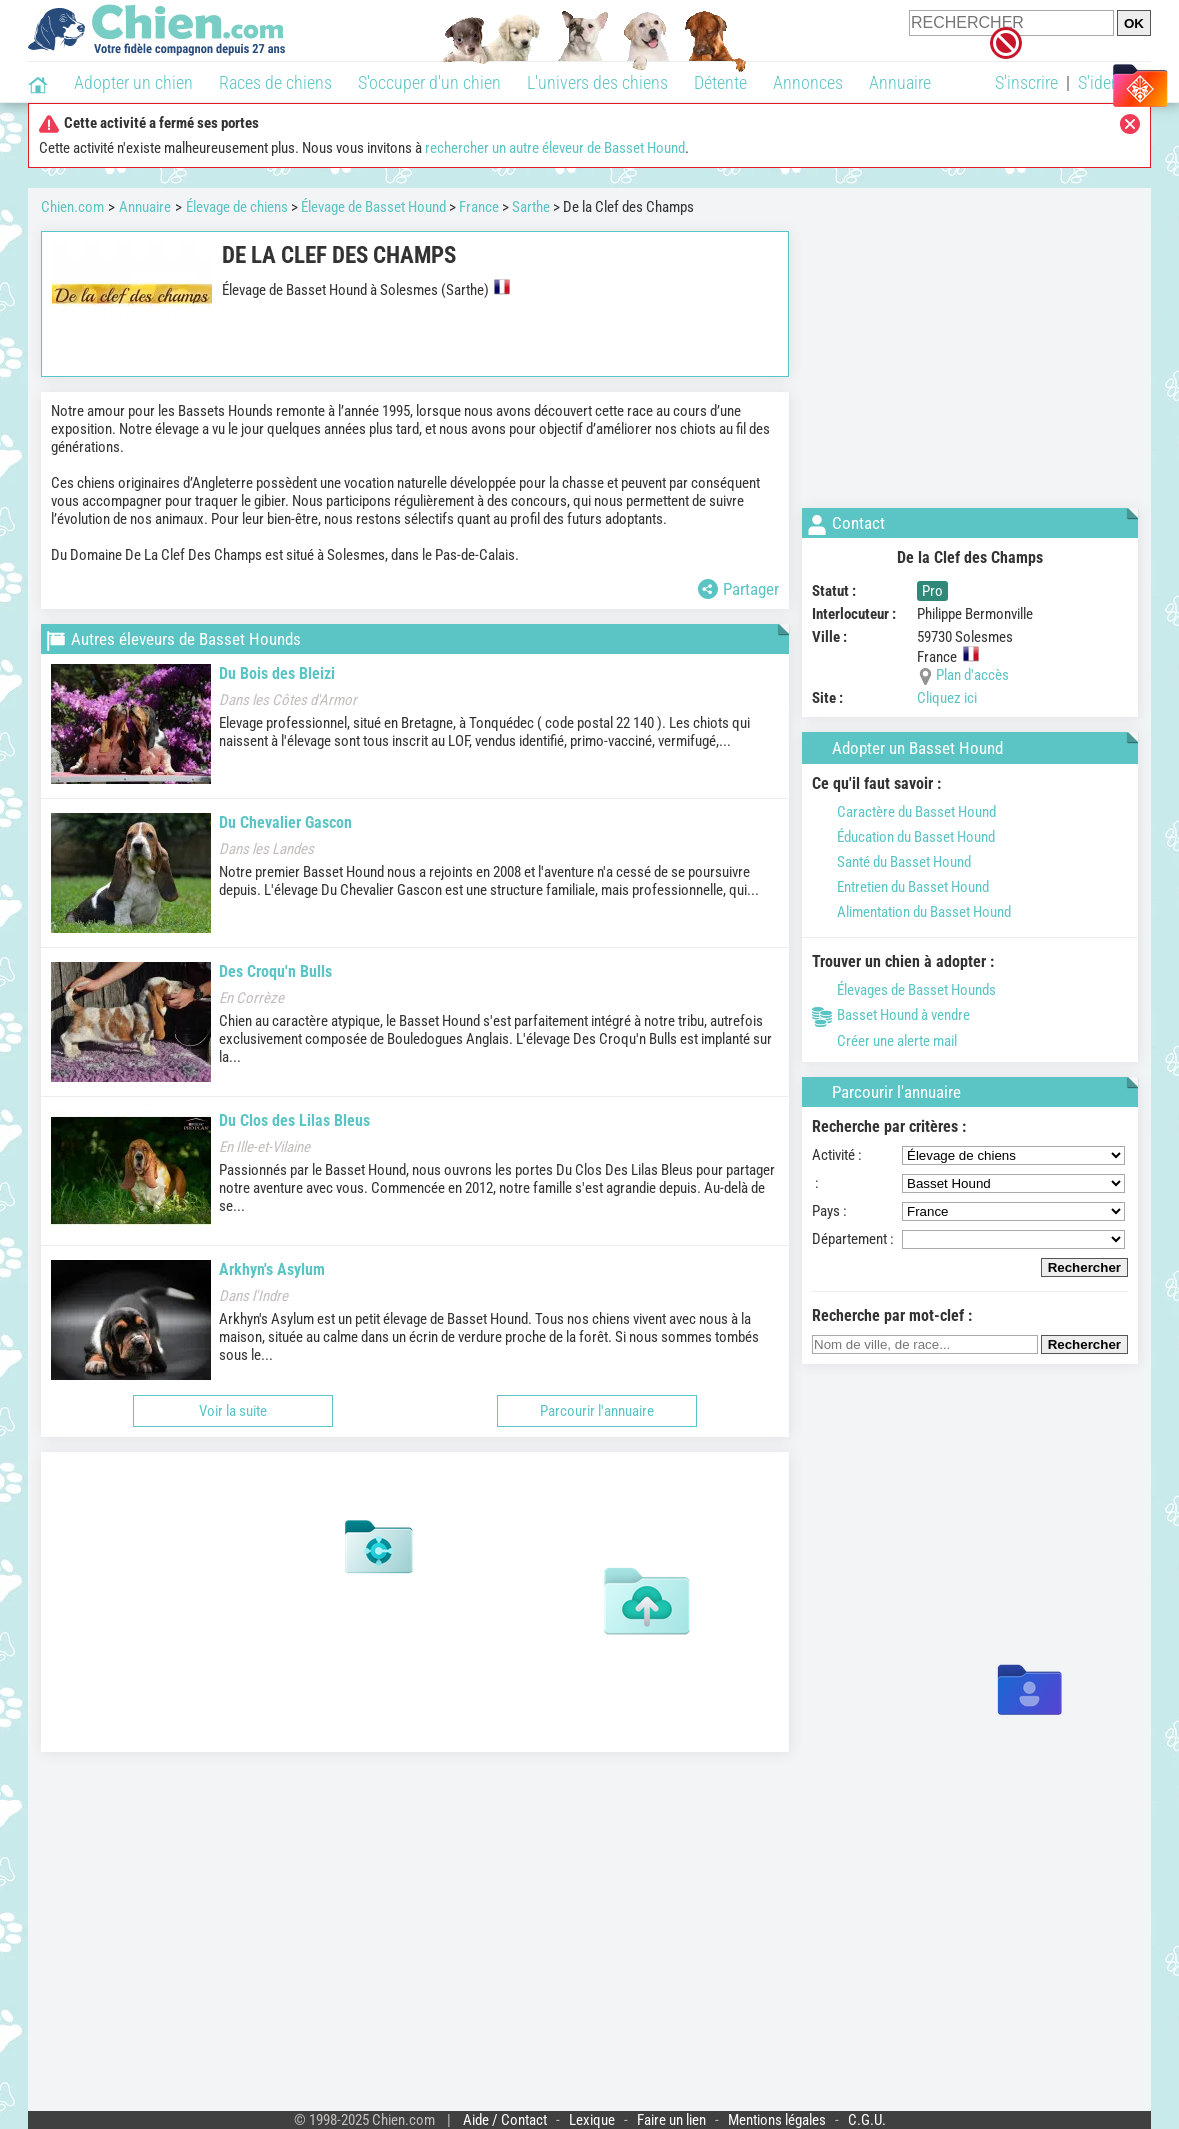  What do you see at coordinates (1029, 1691) in the screenshot?
I see `open user profile folder` at bounding box center [1029, 1691].